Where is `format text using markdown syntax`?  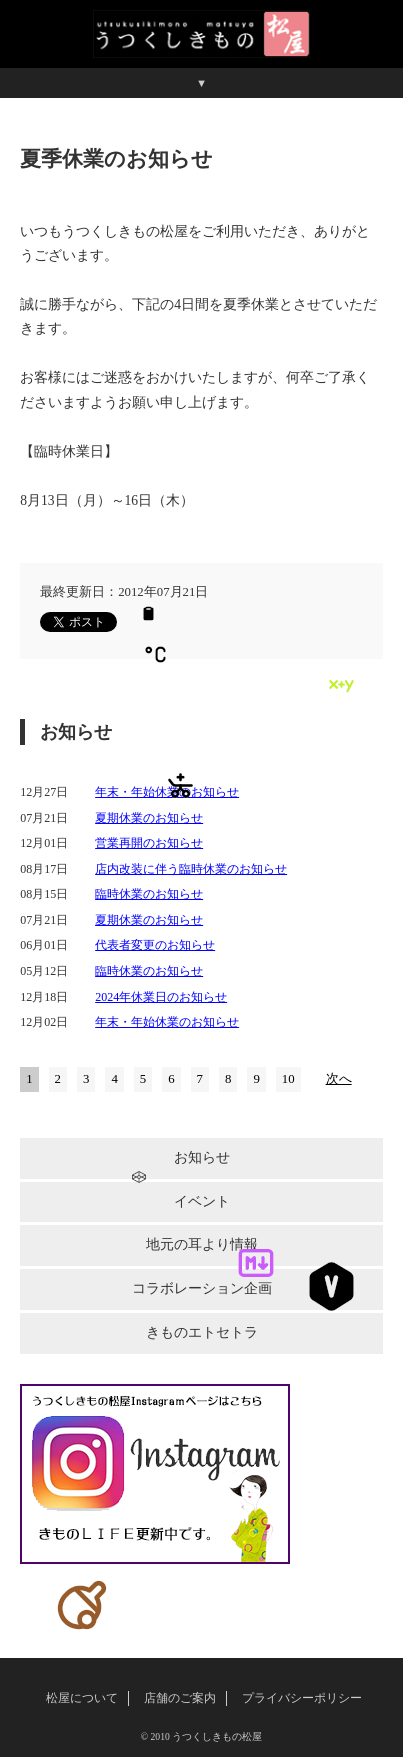
format text using markdown syntax is located at coordinates (256, 1263).